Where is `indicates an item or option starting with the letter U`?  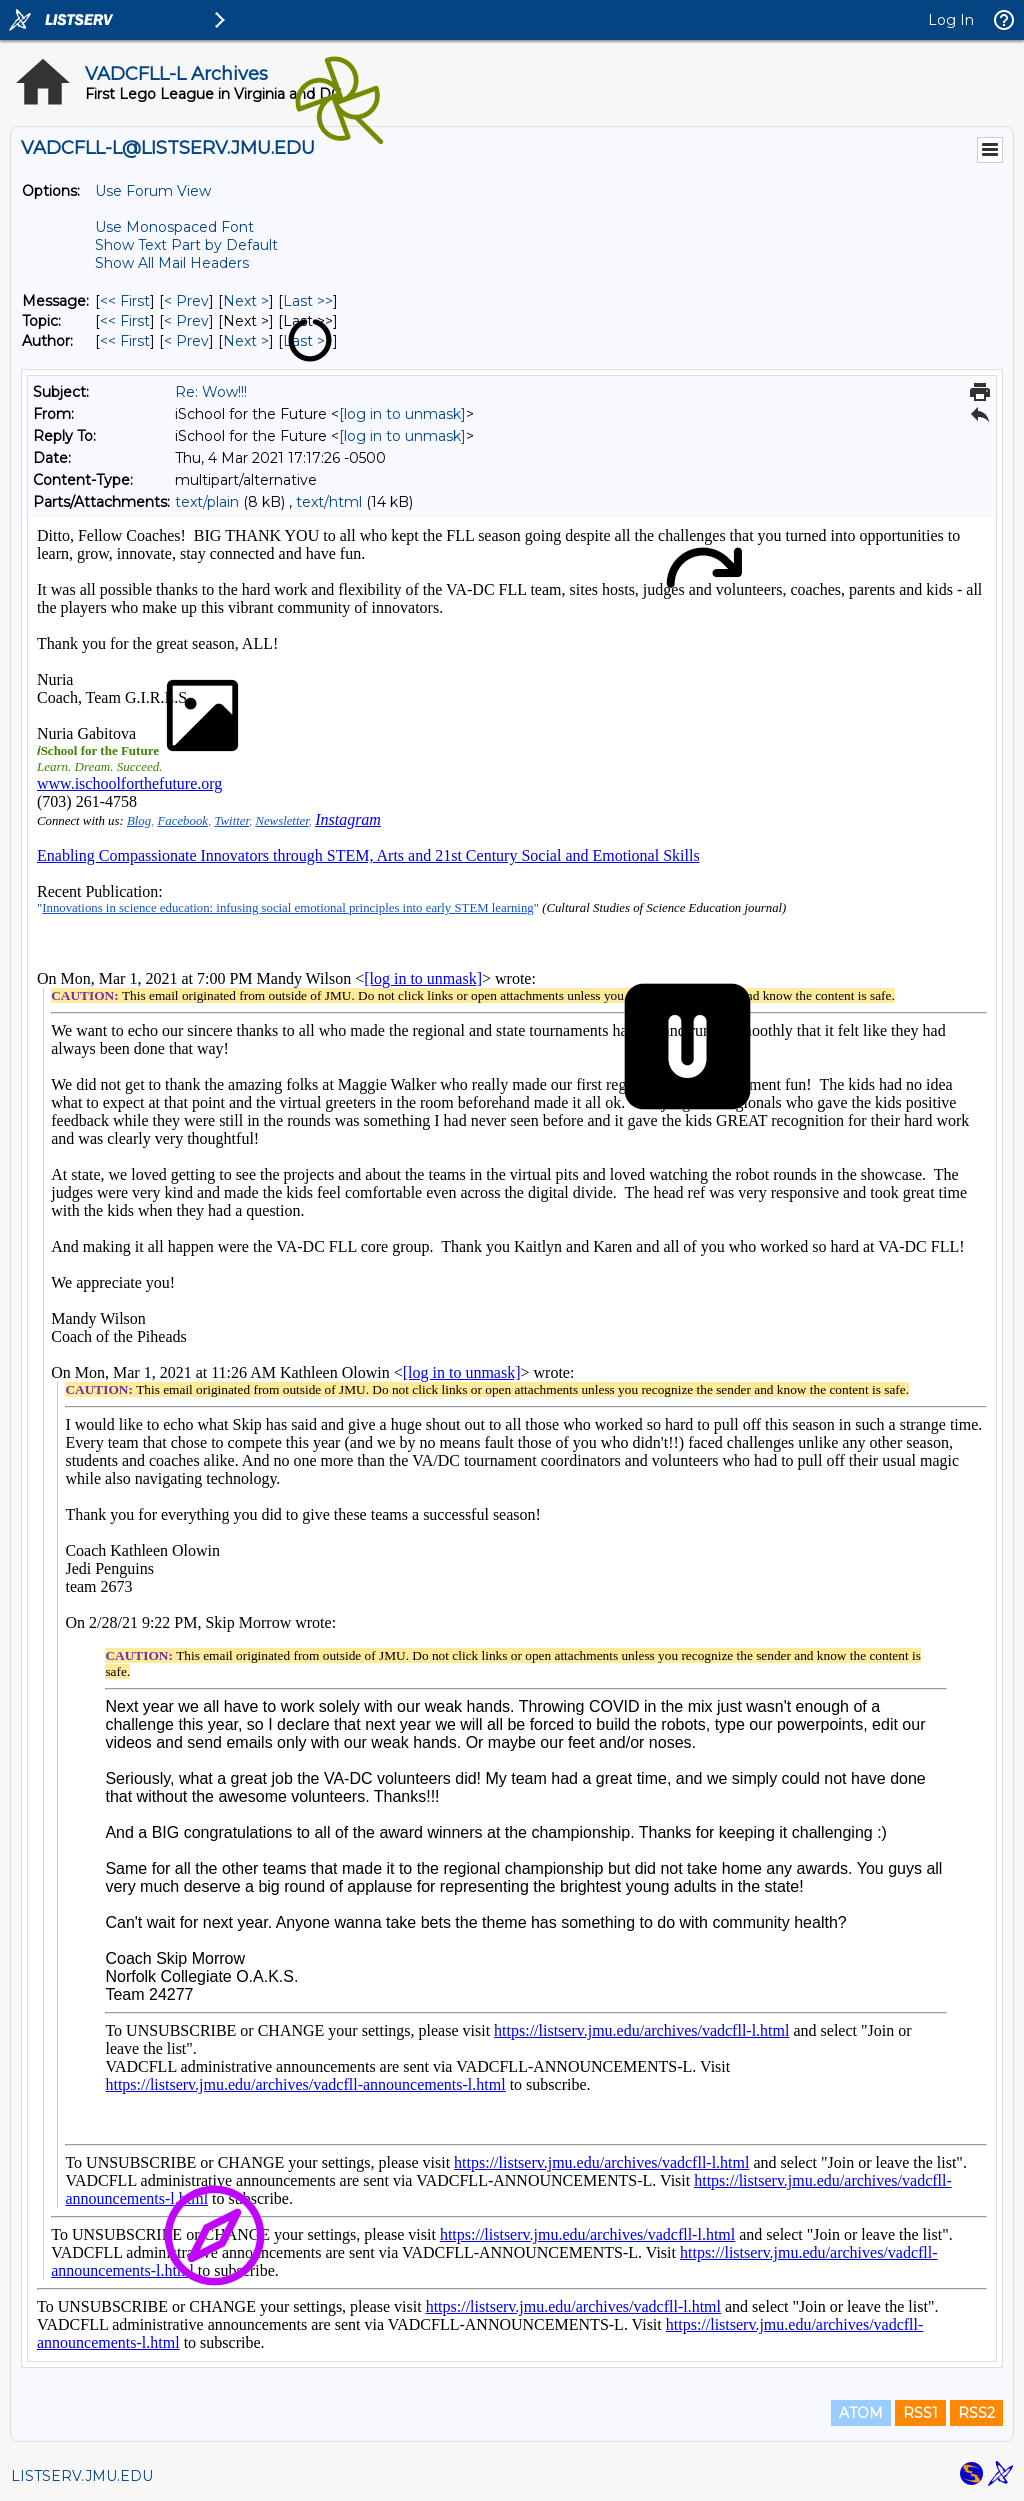
indicates an item or option starting with the letter U is located at coordinates (687, 1046).